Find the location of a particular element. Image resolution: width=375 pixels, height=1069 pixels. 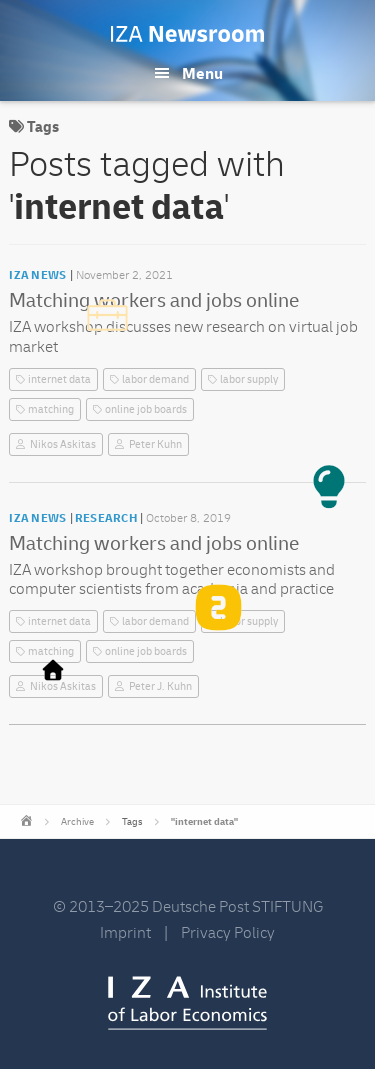

navigate to home screen is located at coordinates (53, 670).